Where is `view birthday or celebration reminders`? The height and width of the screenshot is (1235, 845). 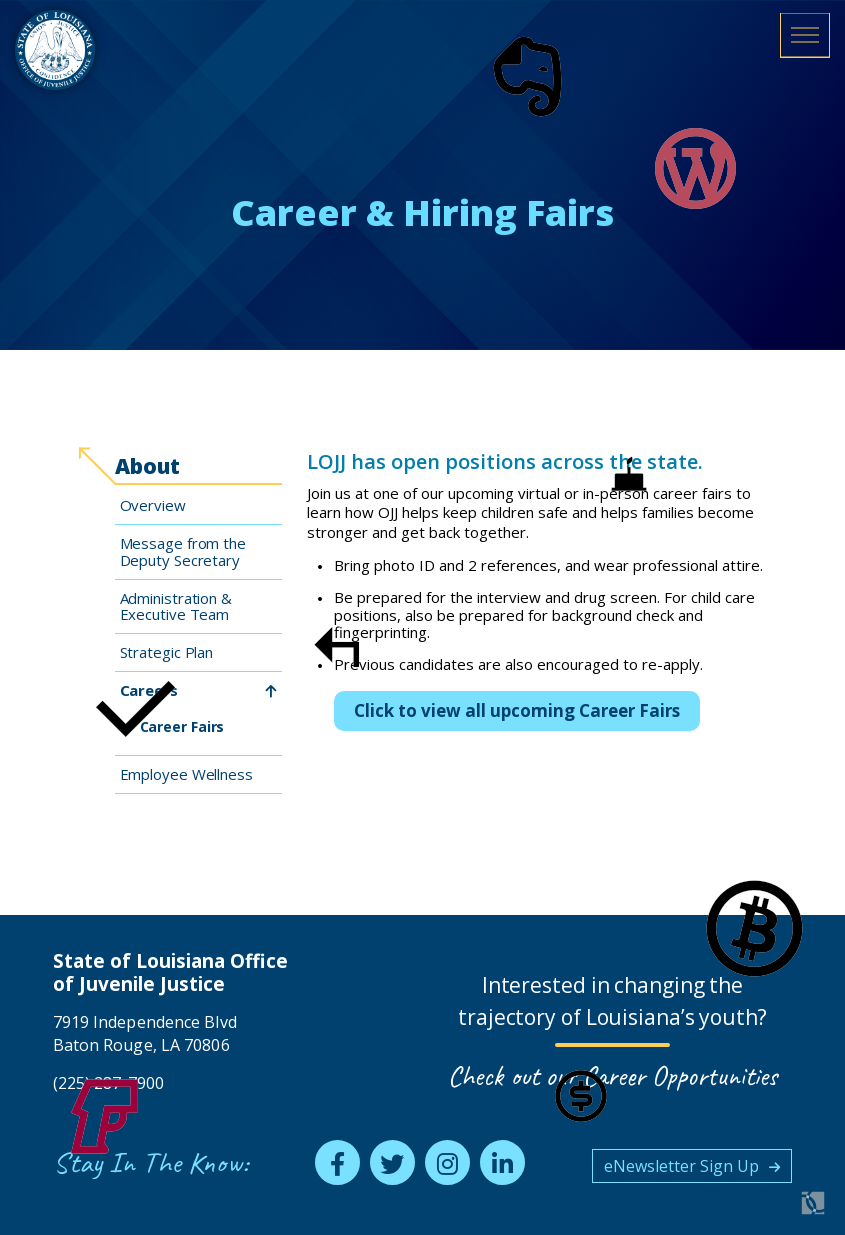
view birthday or celebration reminders is located at coordinates (629, 475).